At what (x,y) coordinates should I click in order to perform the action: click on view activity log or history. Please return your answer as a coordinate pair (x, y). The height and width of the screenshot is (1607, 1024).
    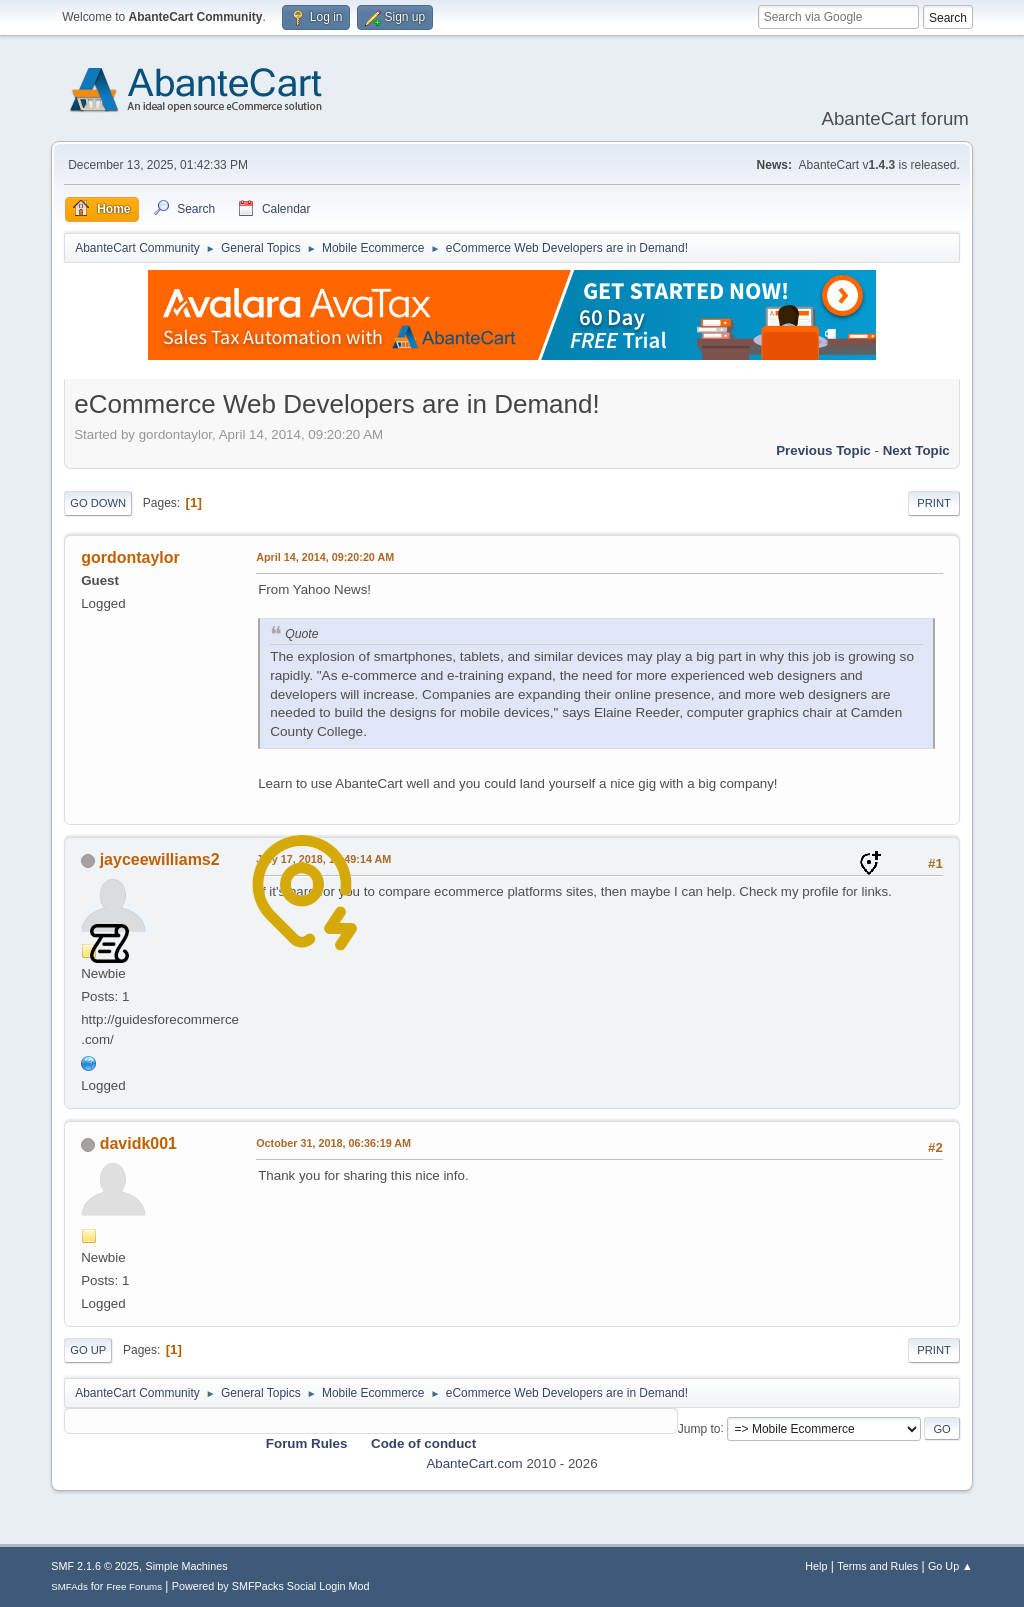
    Looking at the image, I should click on (109, 943).